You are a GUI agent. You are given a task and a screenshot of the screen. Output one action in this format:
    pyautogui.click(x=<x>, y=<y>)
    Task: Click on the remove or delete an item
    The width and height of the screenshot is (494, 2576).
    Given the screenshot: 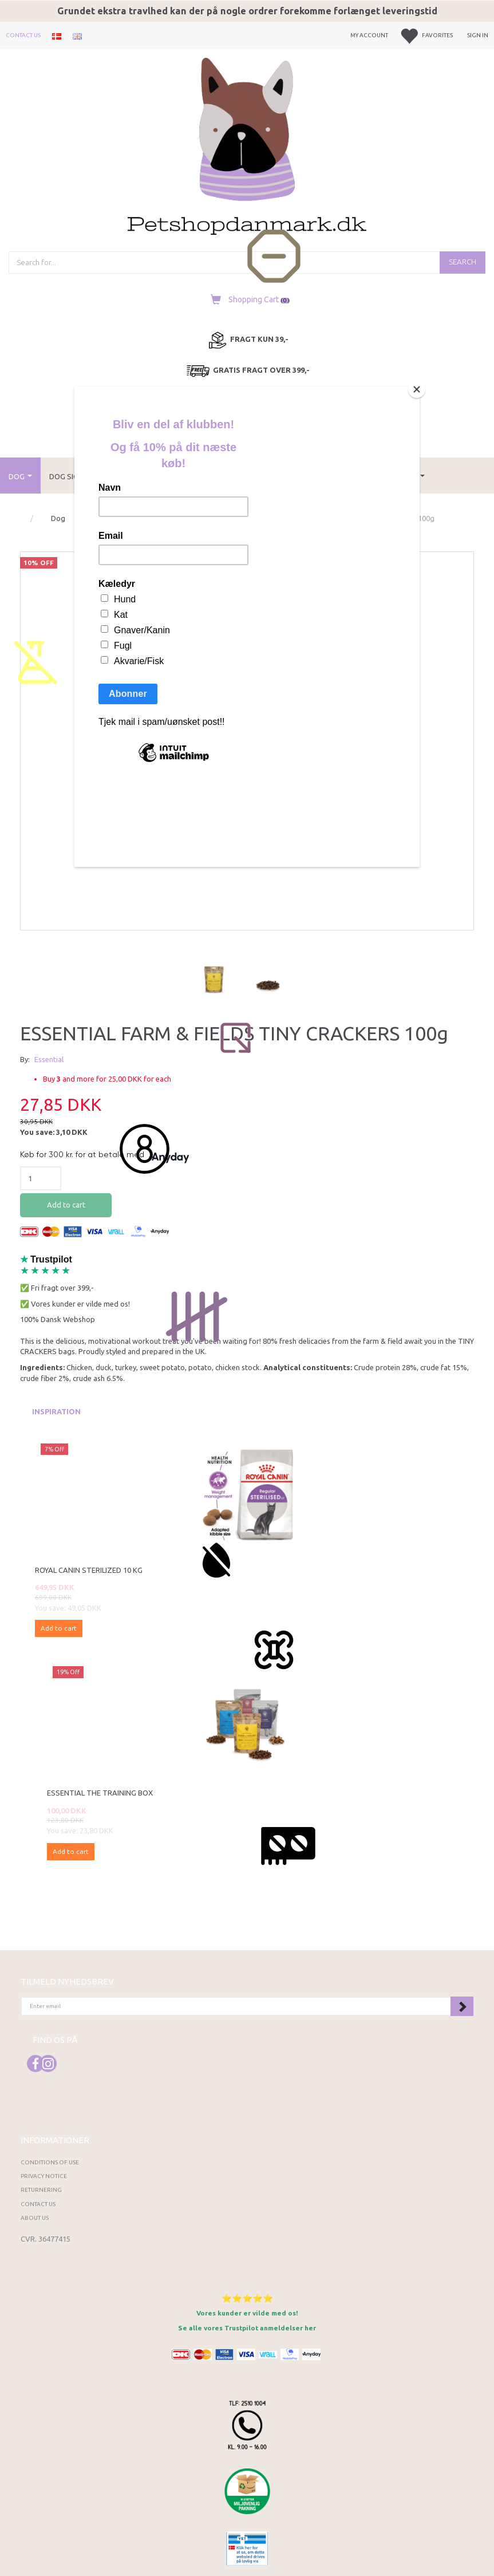 What is the action you would take?
    pyautogui.click(x=274, y=256)
    